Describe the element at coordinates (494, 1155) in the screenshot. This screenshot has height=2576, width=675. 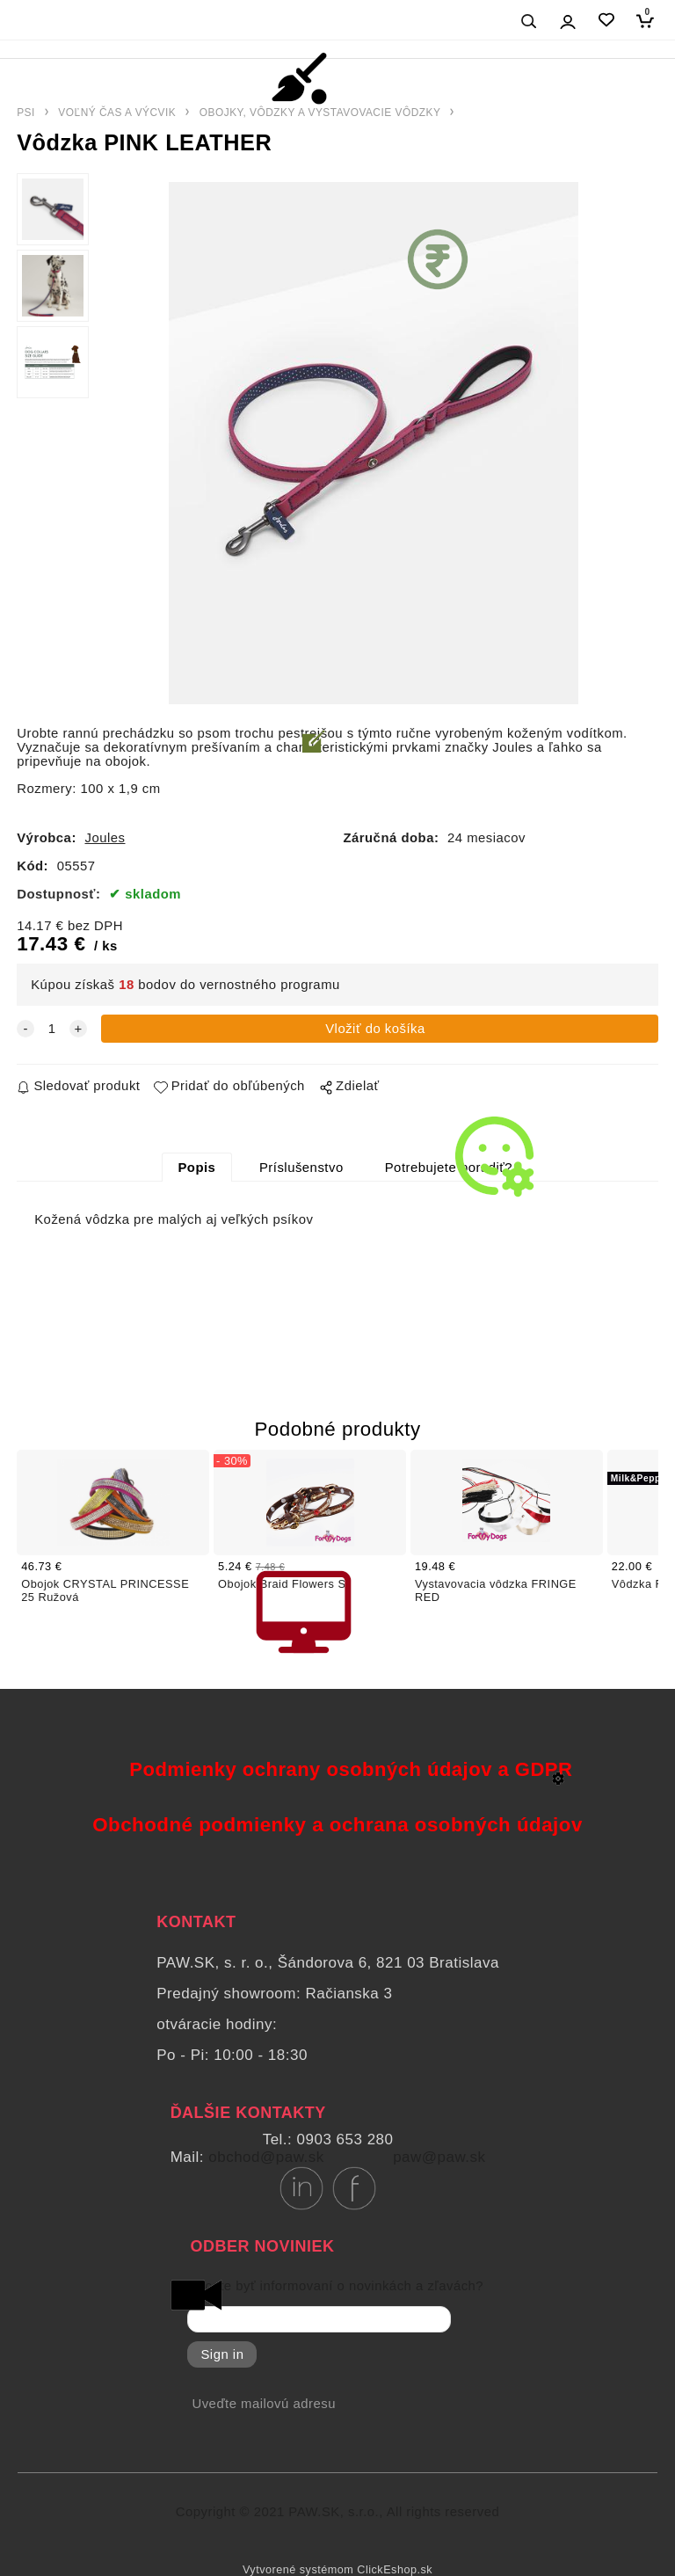
I see `customize emoji or reaction settings` at that location.